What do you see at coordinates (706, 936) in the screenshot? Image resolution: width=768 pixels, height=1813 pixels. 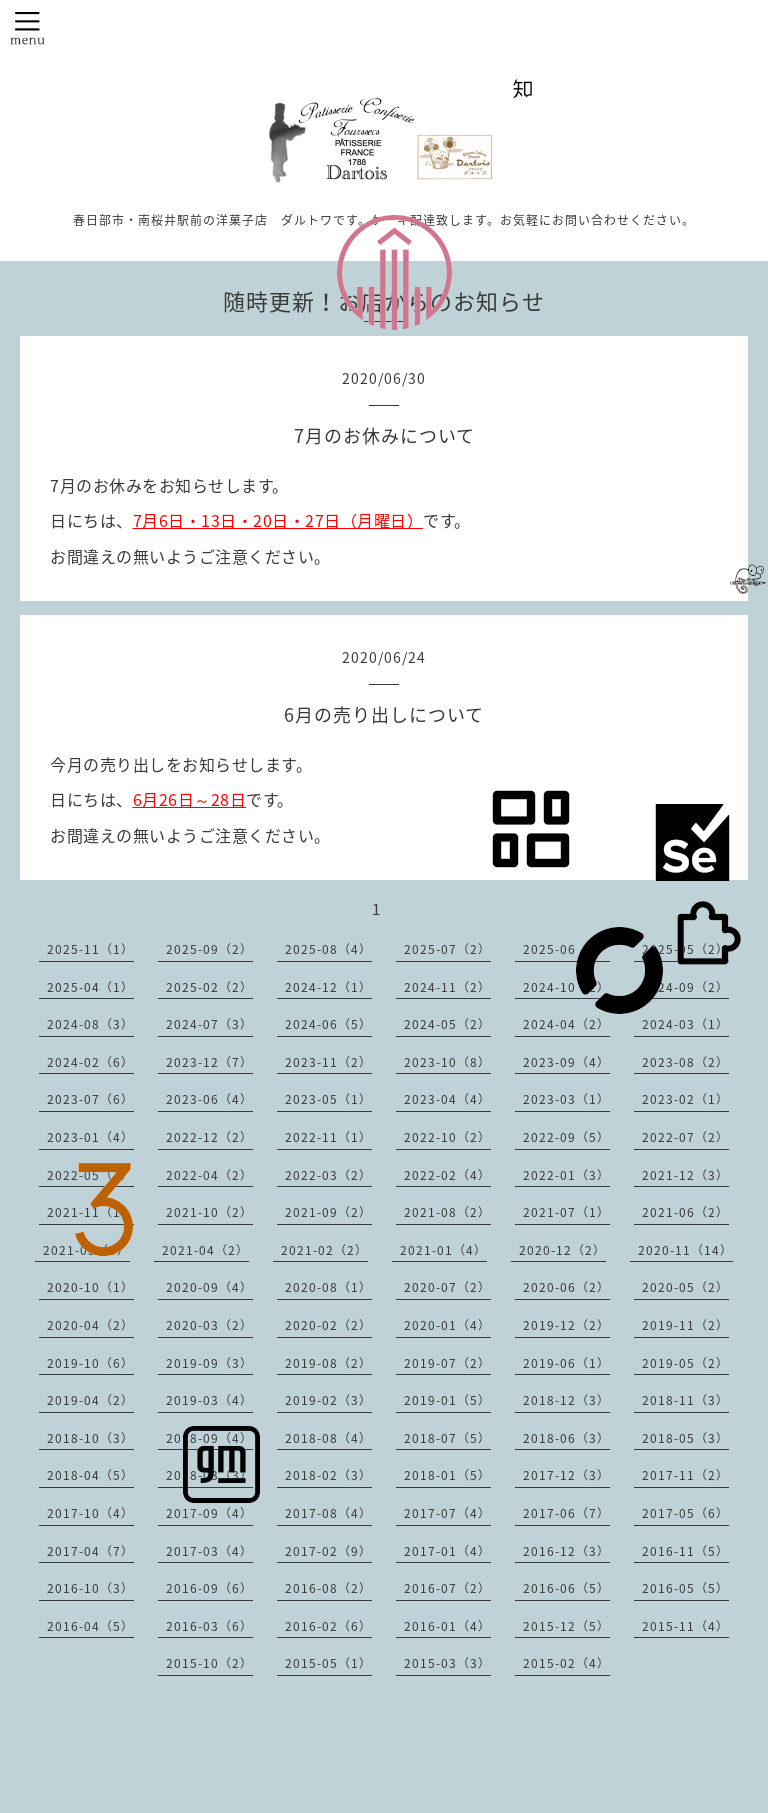 I see `access plugins or extensions` at bounding box center [706, 936].